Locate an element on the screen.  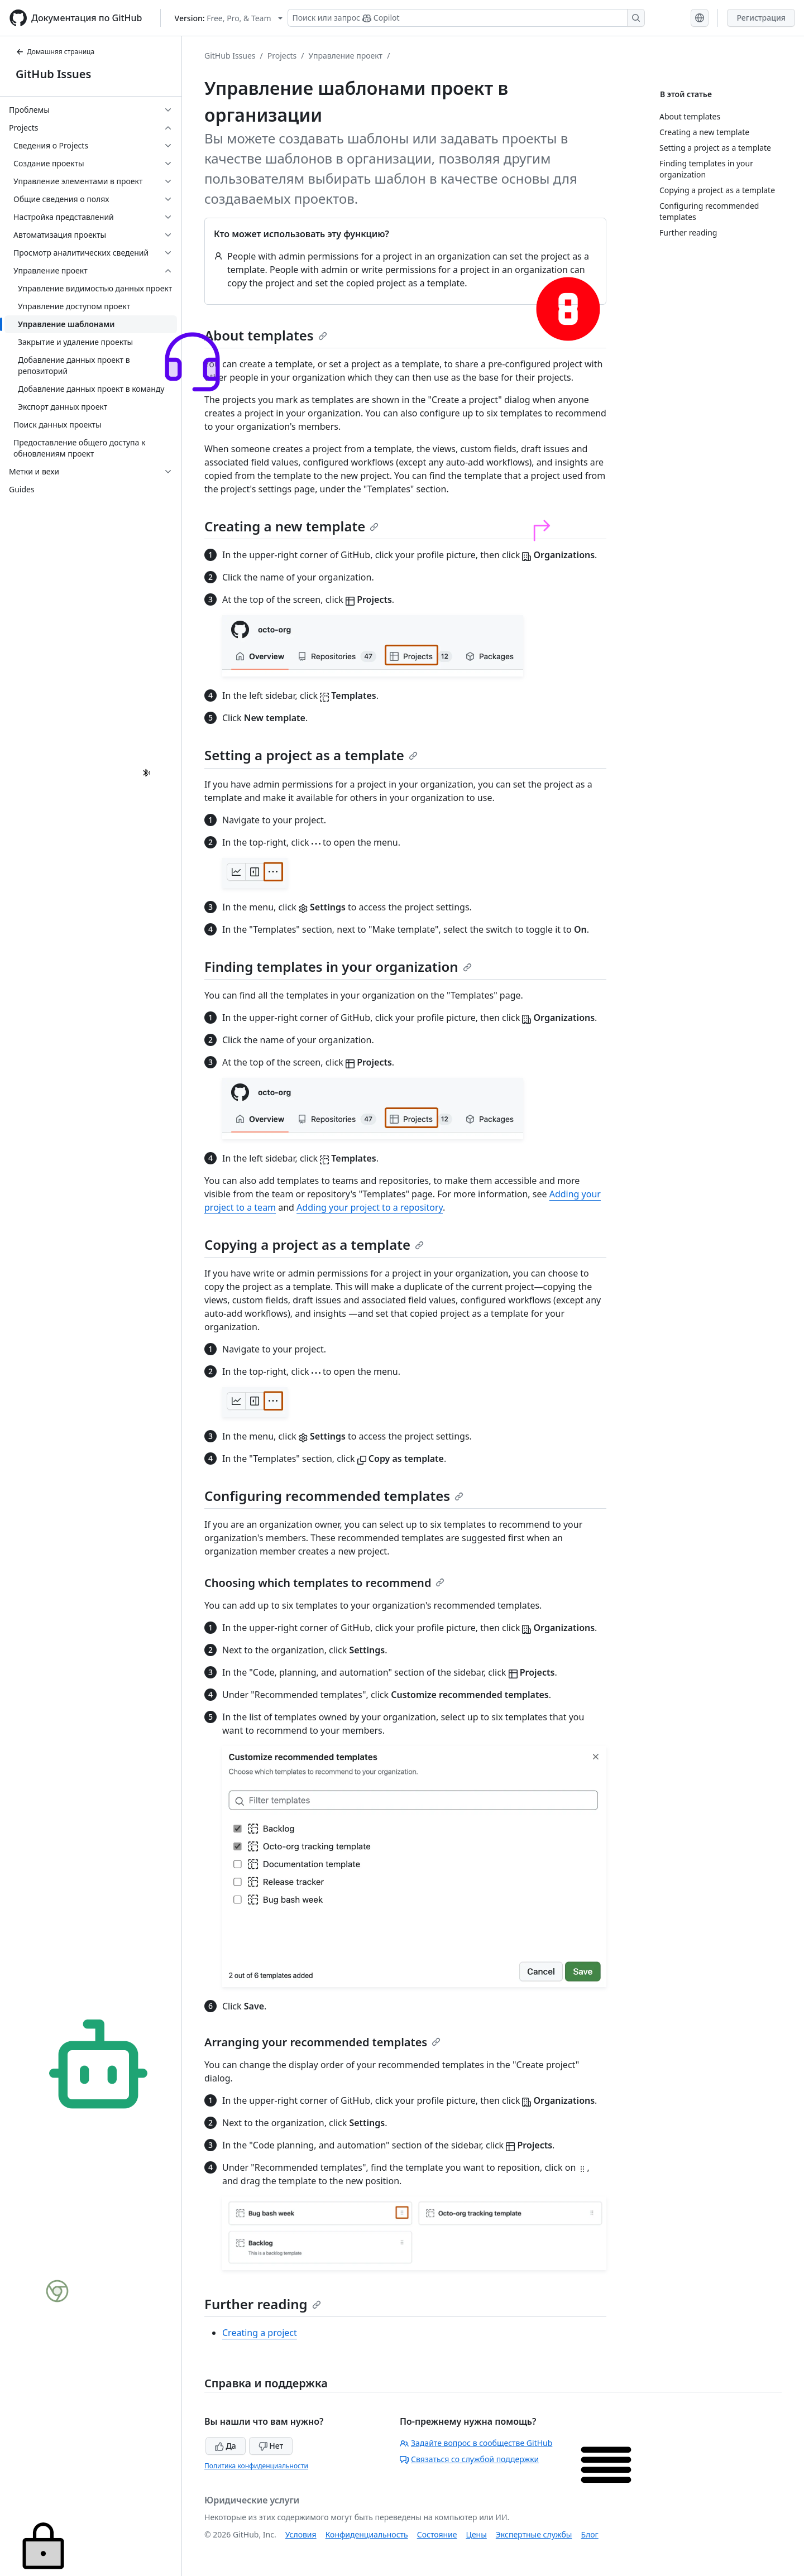
lock or secure this item is located at coordinates (43, 2548).